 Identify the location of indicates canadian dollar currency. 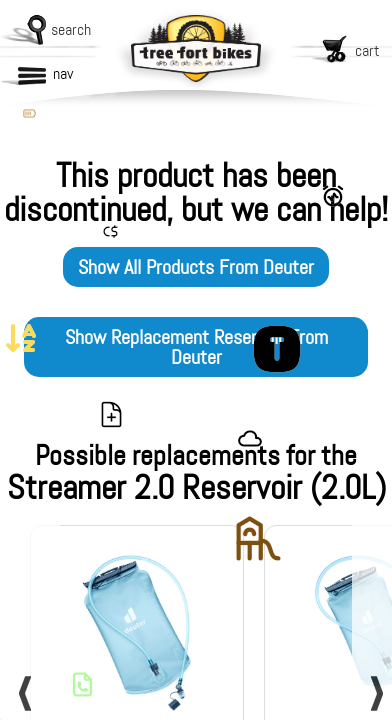
(110, 231).